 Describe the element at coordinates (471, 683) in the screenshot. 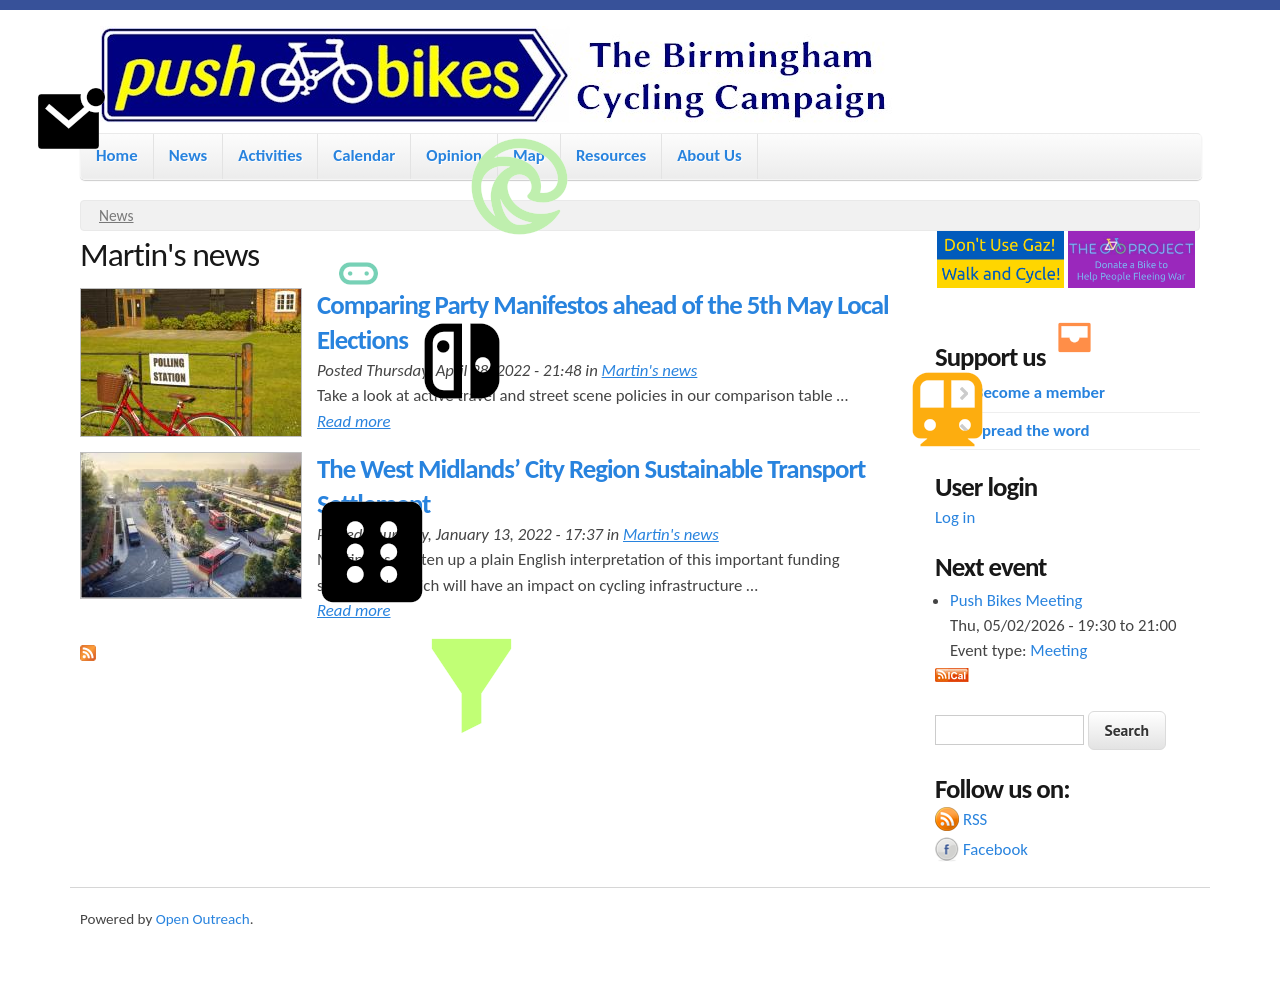

I see `filter or sort content` at that location.